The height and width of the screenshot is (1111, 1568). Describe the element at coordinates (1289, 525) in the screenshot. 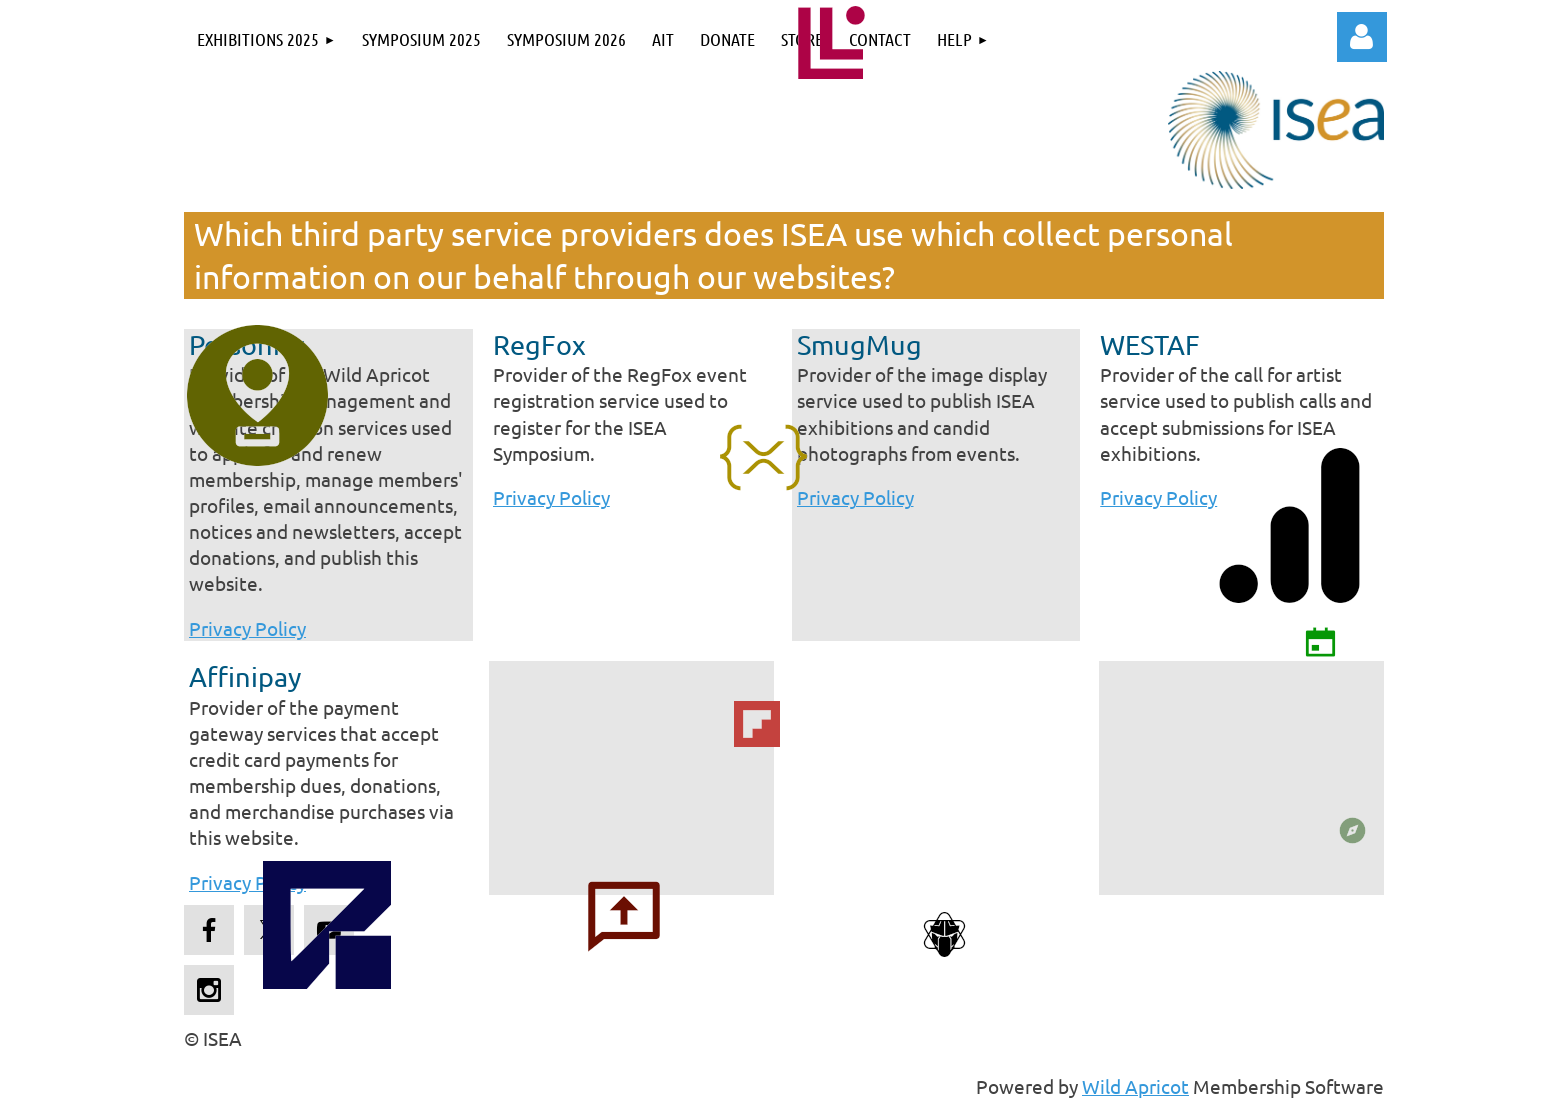

I see `open Google Analytics dashboard` at that location.